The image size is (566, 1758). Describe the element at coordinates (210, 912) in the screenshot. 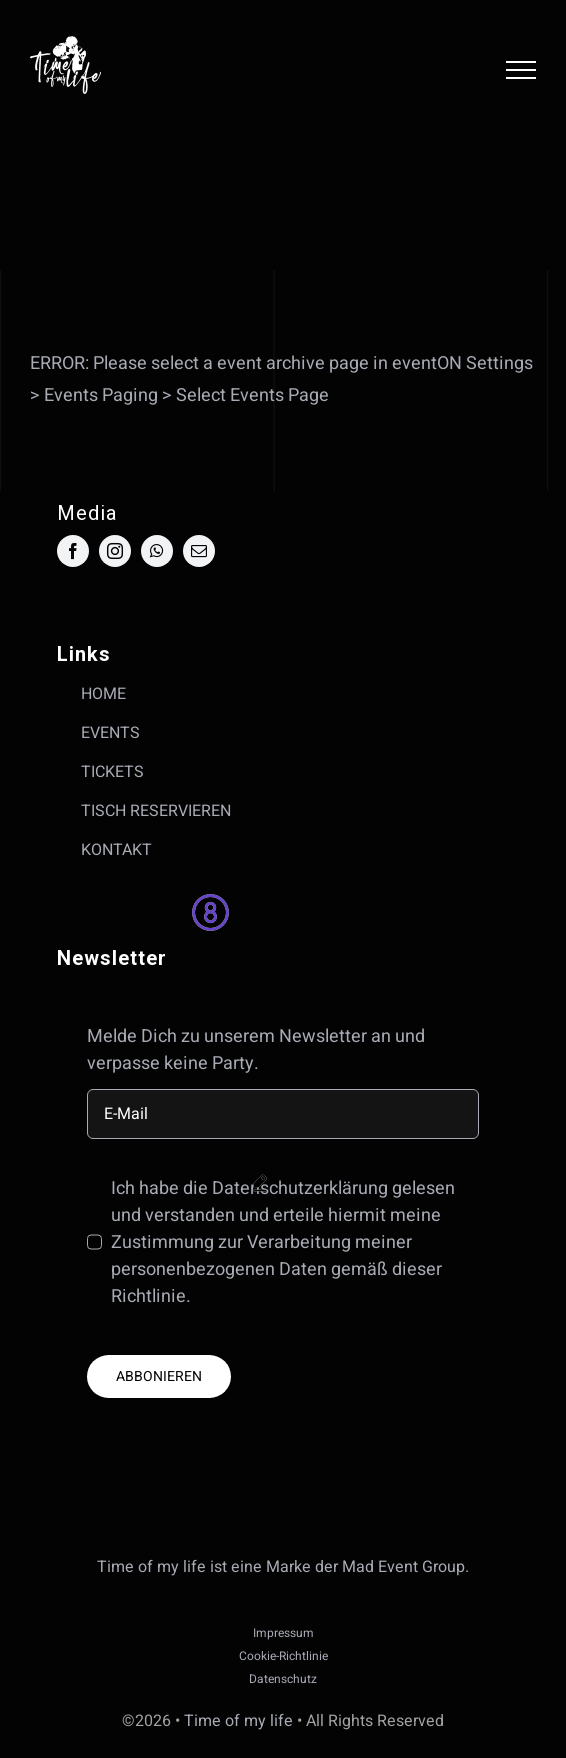

I see `indicates step 8 in a multi-step process` at that location.